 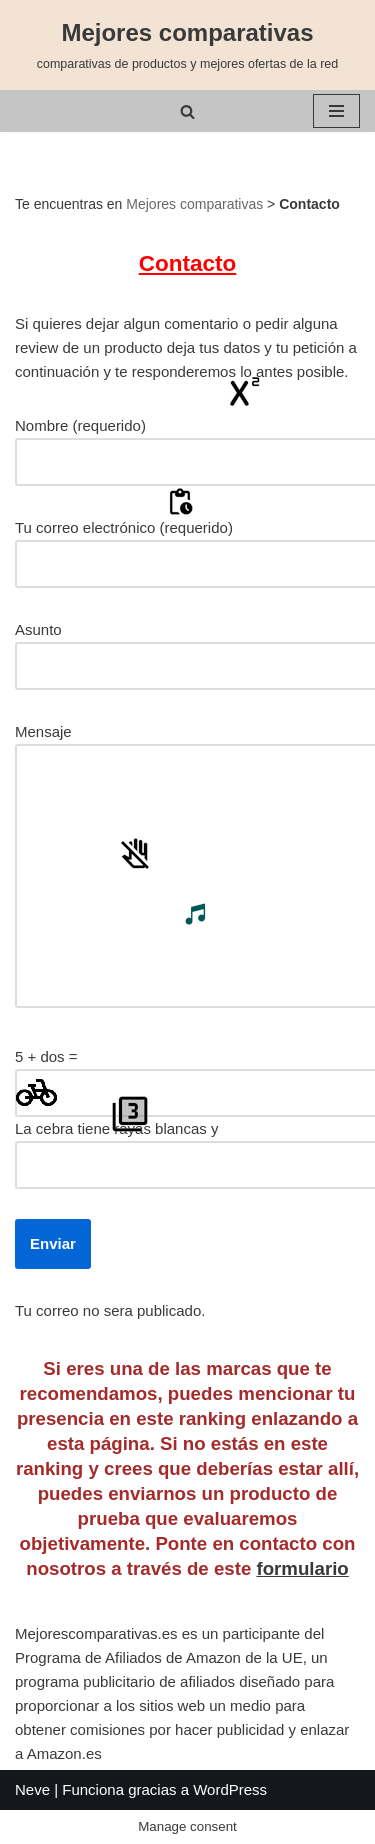 I want to click on select bicycle as transportation mode, so click(x=36, y=1092).